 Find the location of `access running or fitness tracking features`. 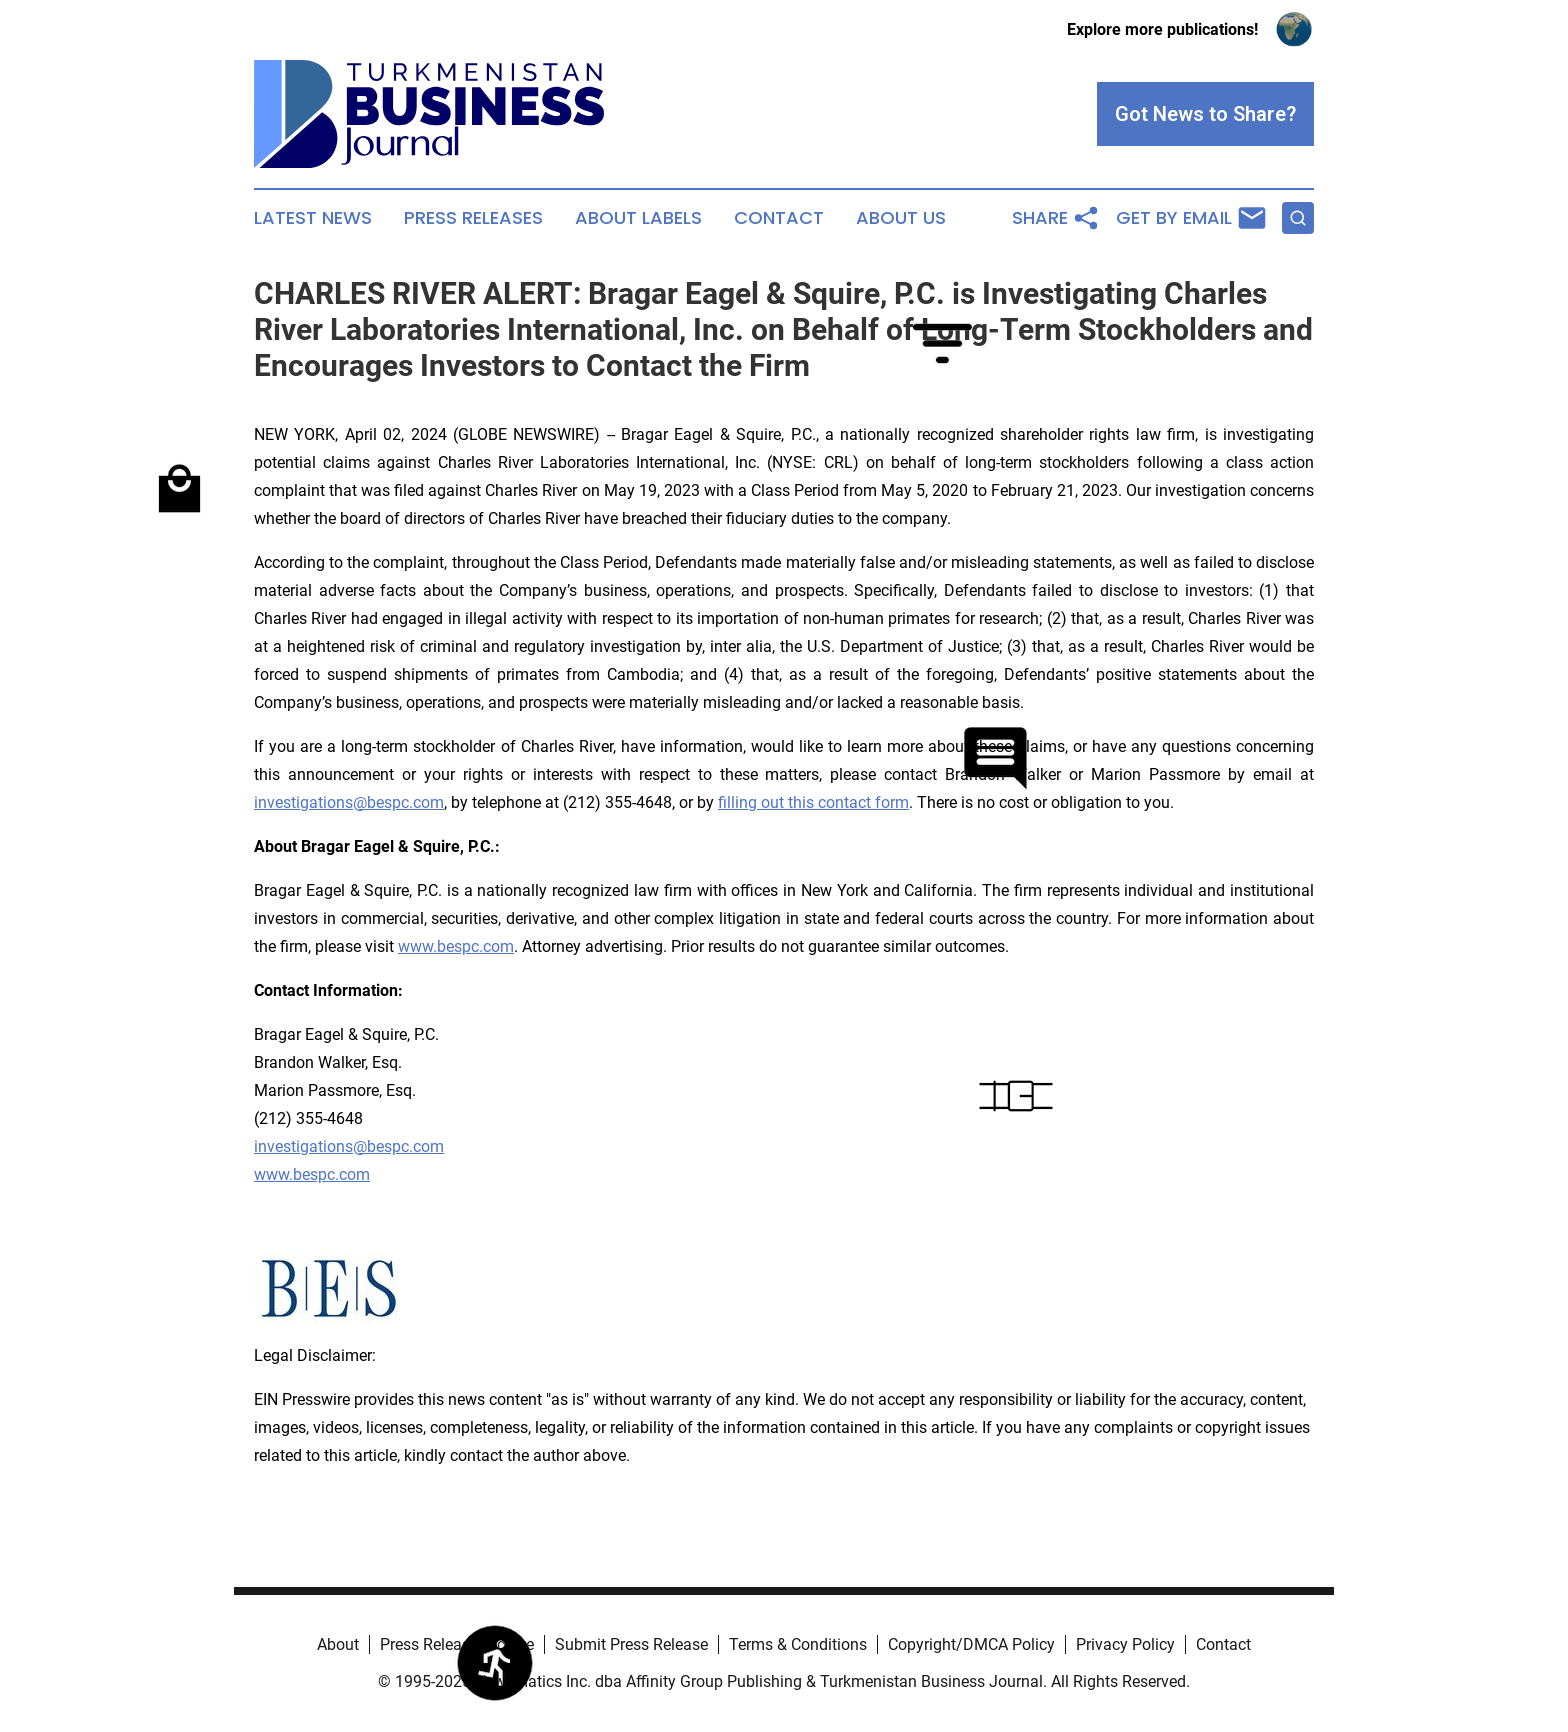

access running or fitness tracking features is located at coordinates (495, 1663).